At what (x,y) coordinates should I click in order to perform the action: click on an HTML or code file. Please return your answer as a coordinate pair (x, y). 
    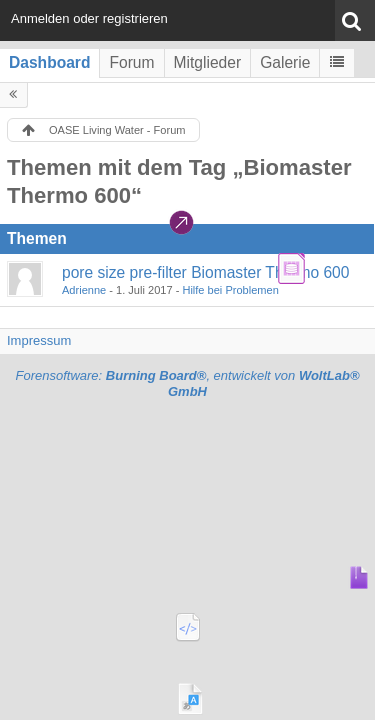
    Looking at the image, I should click on (188, 627).